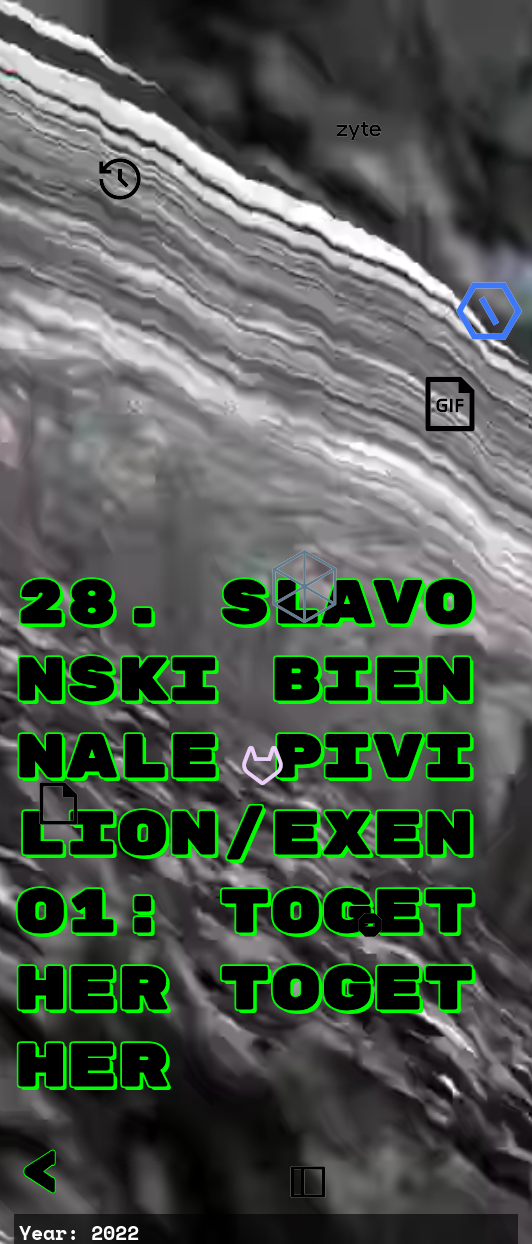 The width and height of the screenshot is (532, 1244). Describe the element at coordinates (58, 803) in the screenshot. I see `view or open a document` at that location.